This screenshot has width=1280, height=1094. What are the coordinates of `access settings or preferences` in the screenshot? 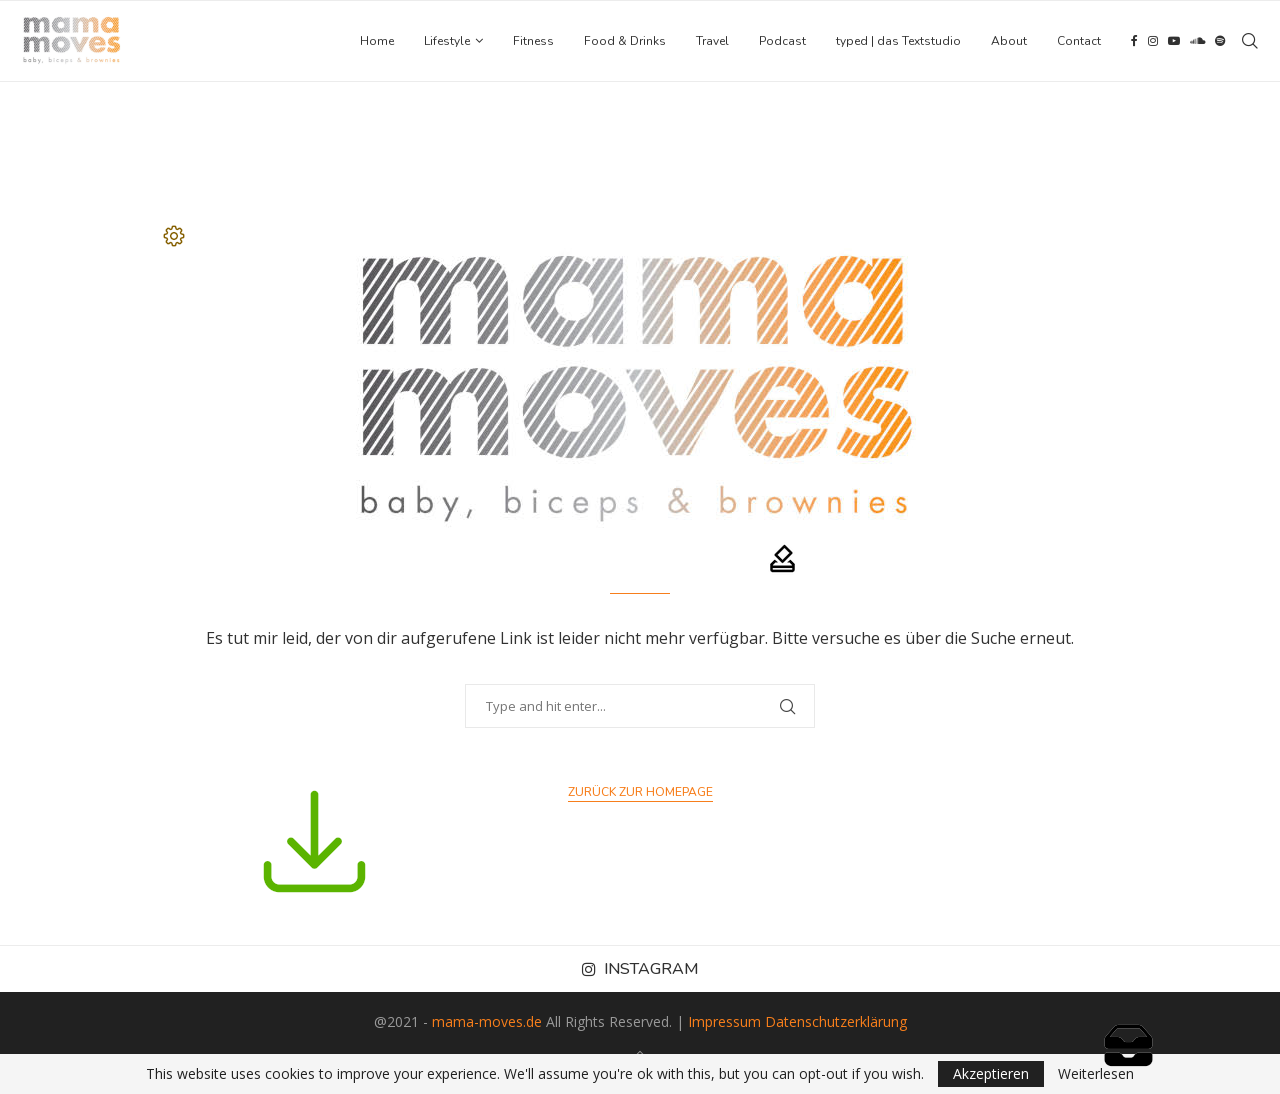 It's located at (174, 236).